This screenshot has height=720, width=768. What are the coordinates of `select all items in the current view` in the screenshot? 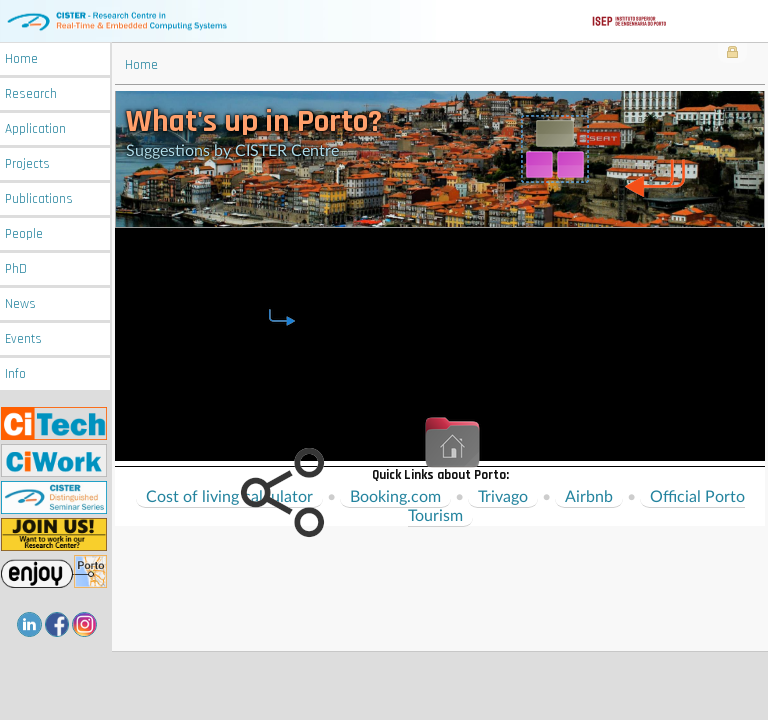 It's located at (555, 149).